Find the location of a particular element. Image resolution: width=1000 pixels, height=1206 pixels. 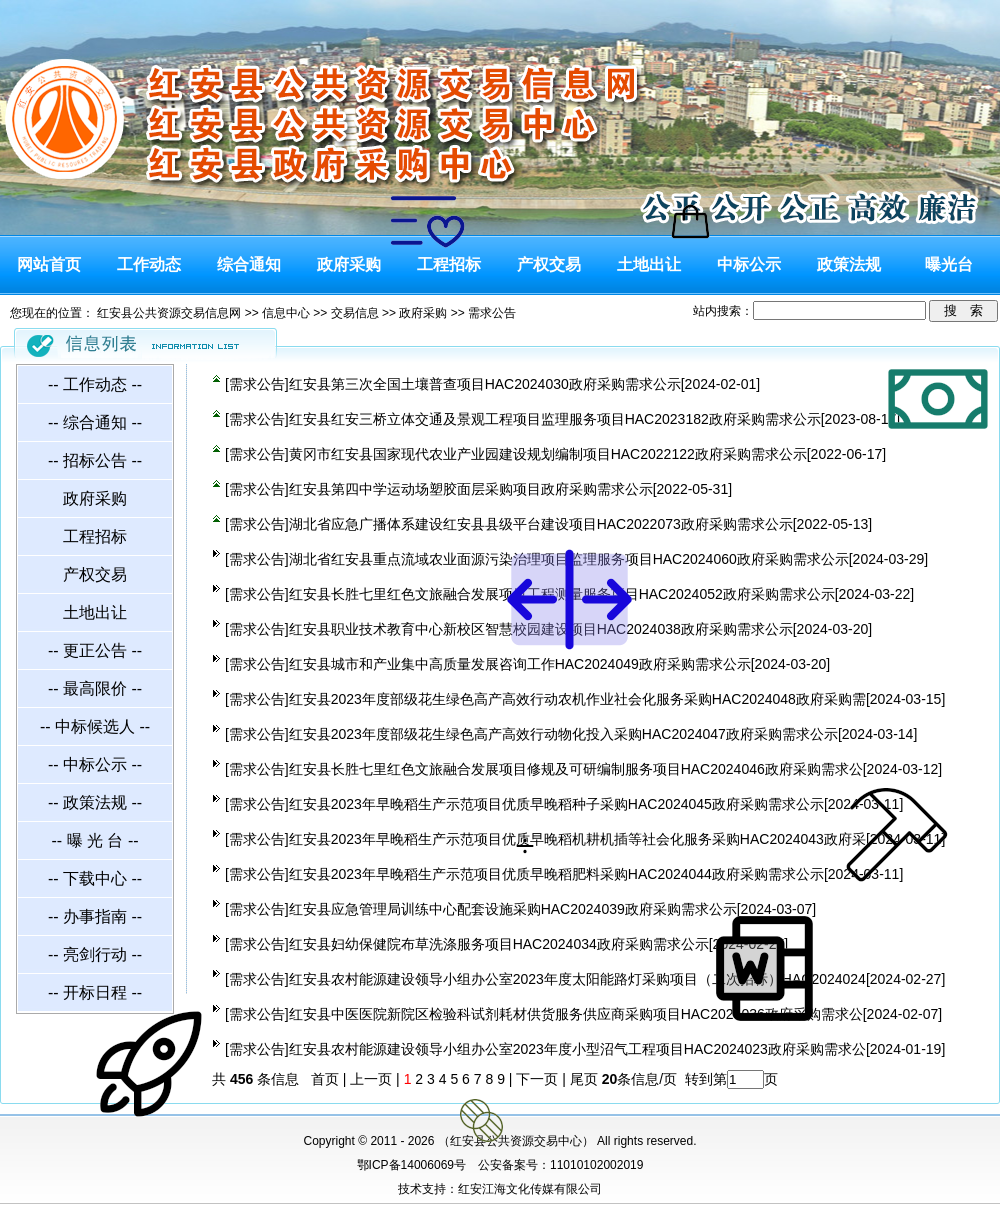

view account balance or funds is located at coordinates (938, 399).